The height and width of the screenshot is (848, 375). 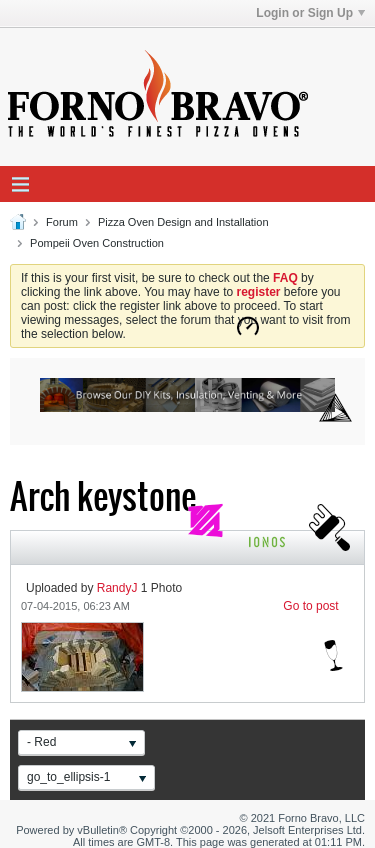 I want to click on ionos web hosting and cloud services logo, so click(x=267, y=542).